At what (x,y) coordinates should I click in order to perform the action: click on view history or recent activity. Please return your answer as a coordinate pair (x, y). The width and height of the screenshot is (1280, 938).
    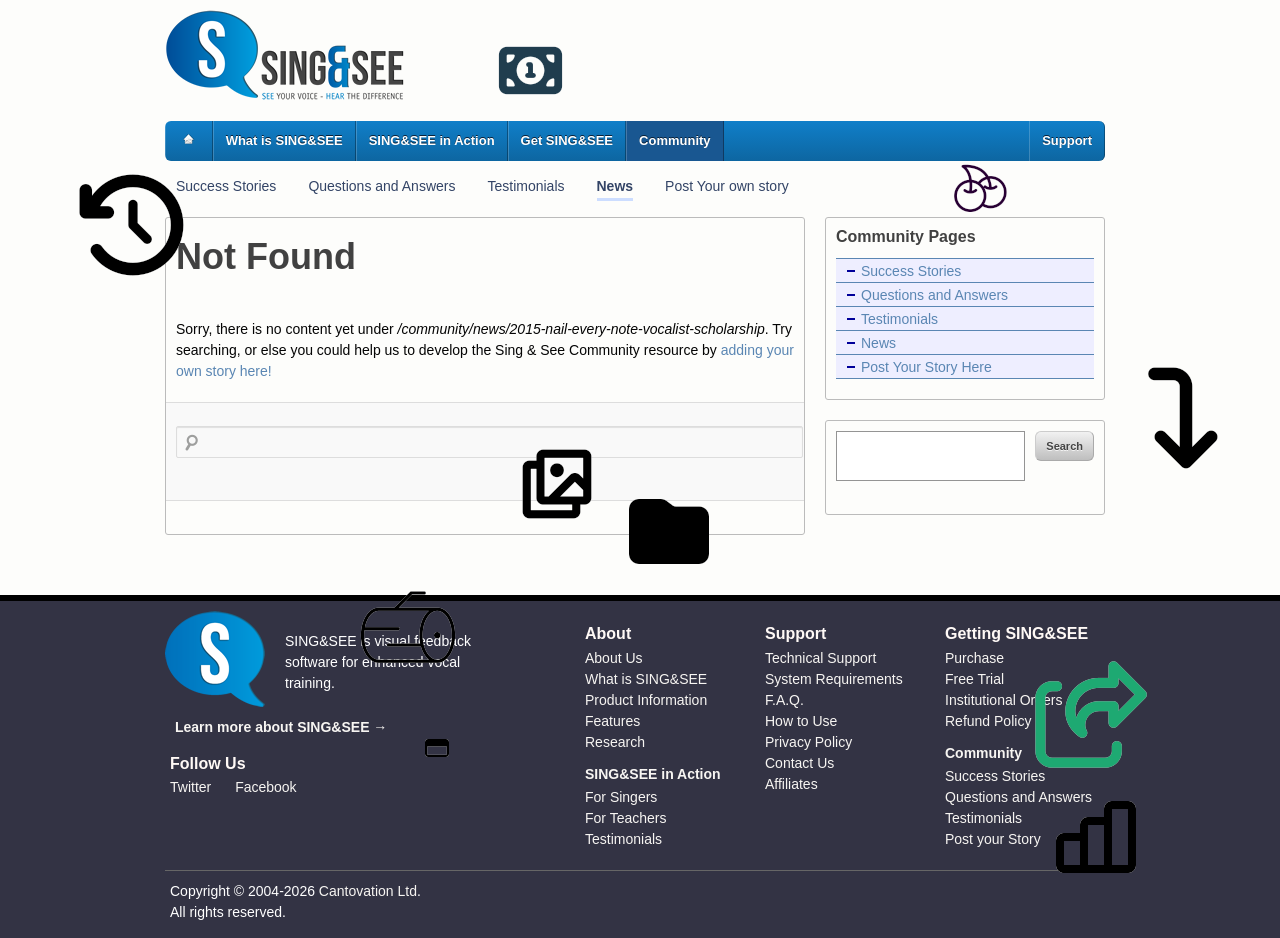
    Looking at the image, I should click on (133, 225).